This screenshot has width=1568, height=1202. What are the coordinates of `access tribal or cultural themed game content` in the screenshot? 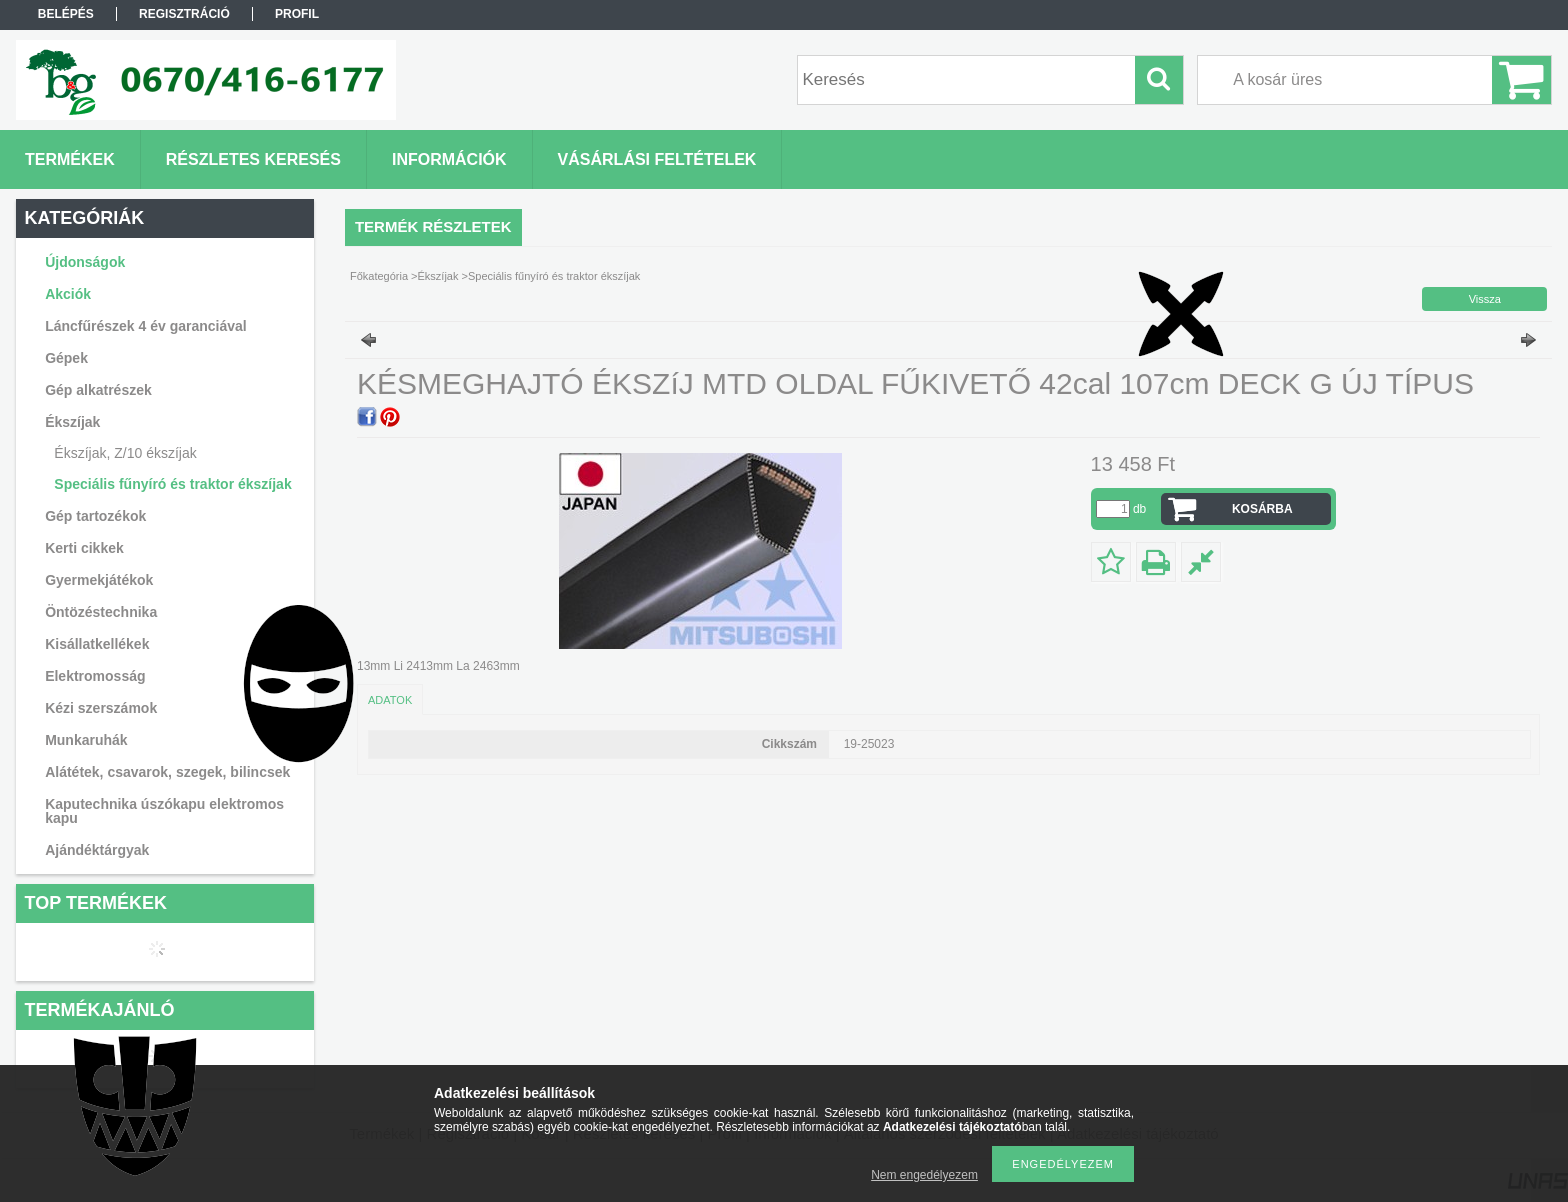 It's located at (132, 1106).